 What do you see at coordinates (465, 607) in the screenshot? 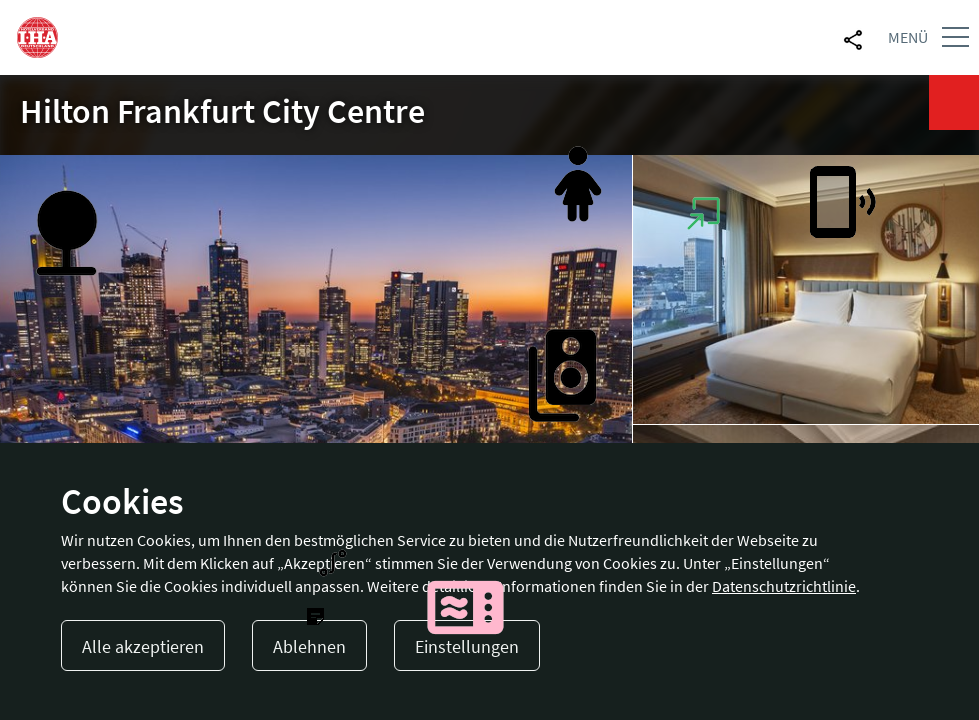
I see `access microwave or kitchen appliance controls` at bounding box center [465, 607].